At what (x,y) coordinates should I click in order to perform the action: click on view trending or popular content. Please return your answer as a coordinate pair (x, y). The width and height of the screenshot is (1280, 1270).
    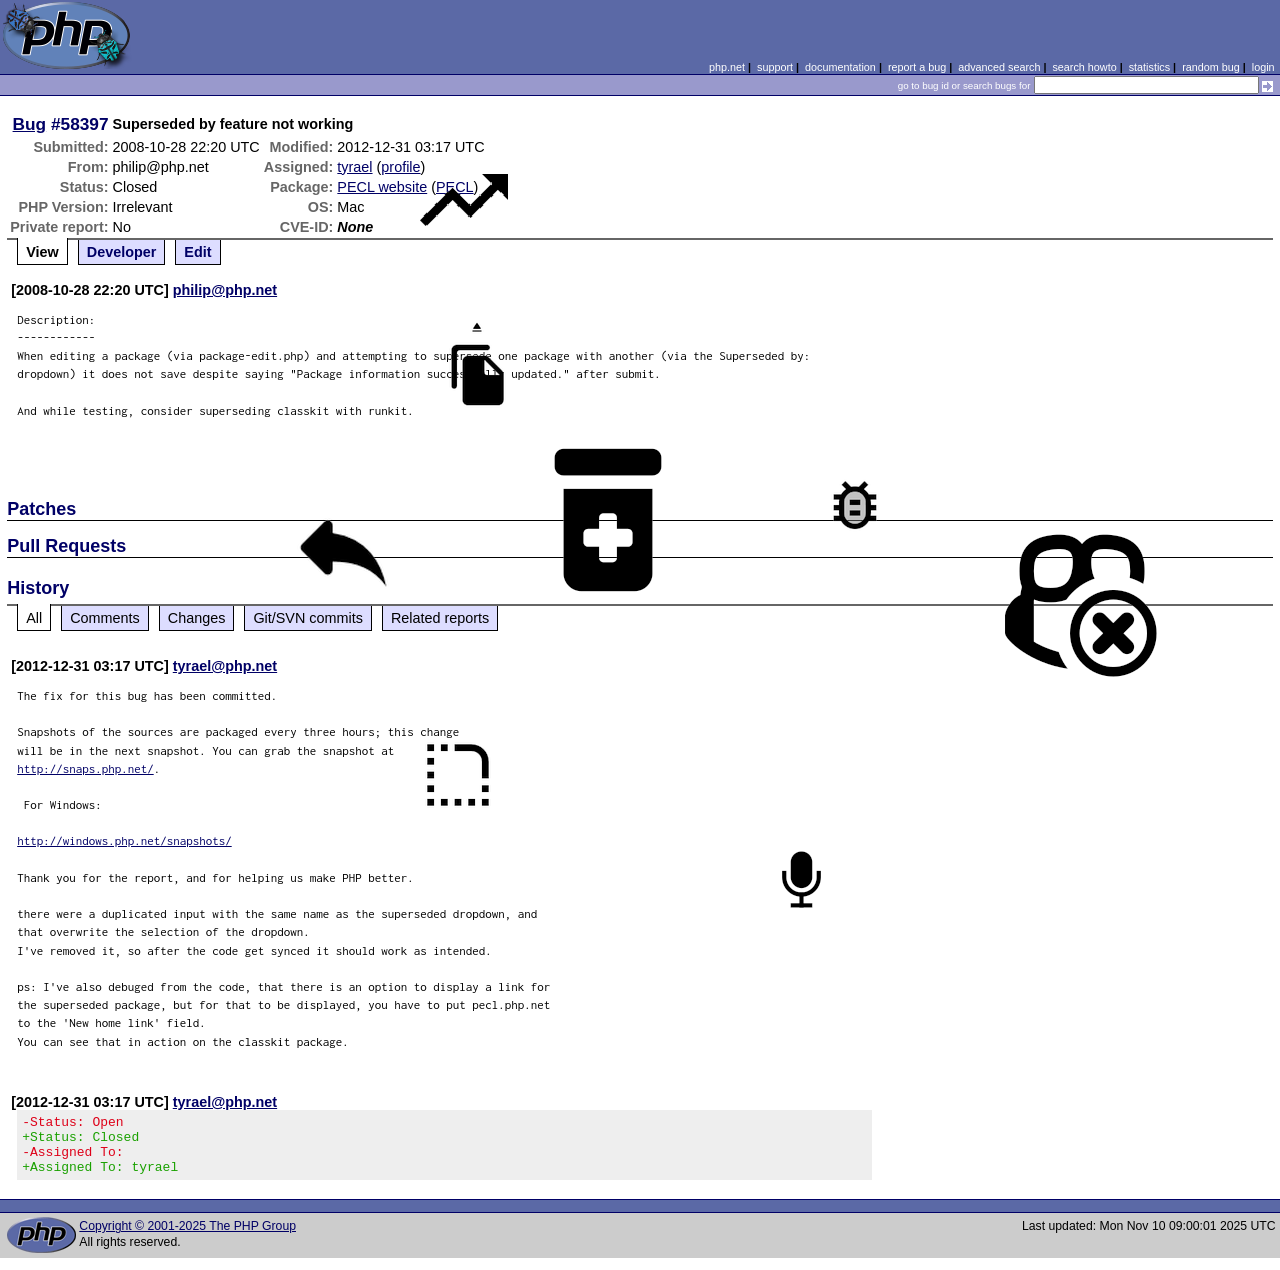
    Looking at the image, I should click on (464, 200).